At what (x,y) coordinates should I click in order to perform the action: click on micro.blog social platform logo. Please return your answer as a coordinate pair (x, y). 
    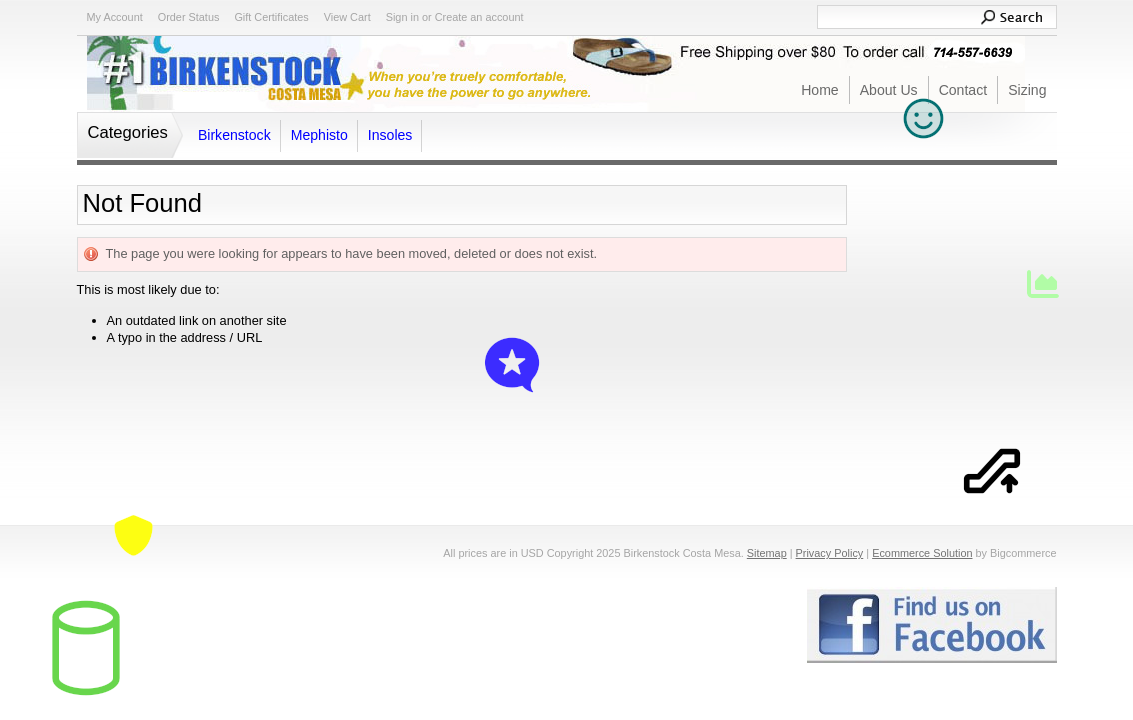
    Looking at the image, I should click on (512, 365).